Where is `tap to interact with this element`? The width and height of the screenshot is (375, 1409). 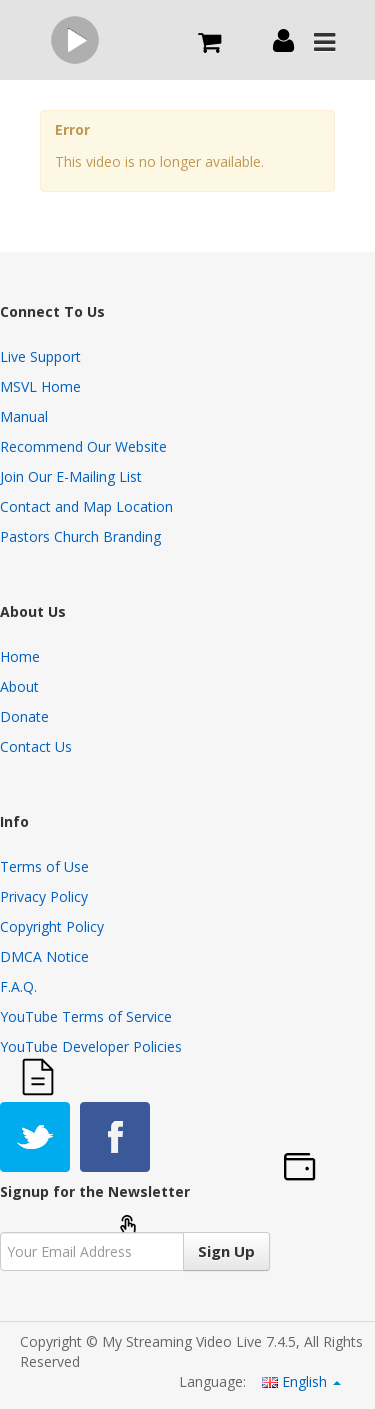
tap to interact with this element is located at coordinates (128, 1224).